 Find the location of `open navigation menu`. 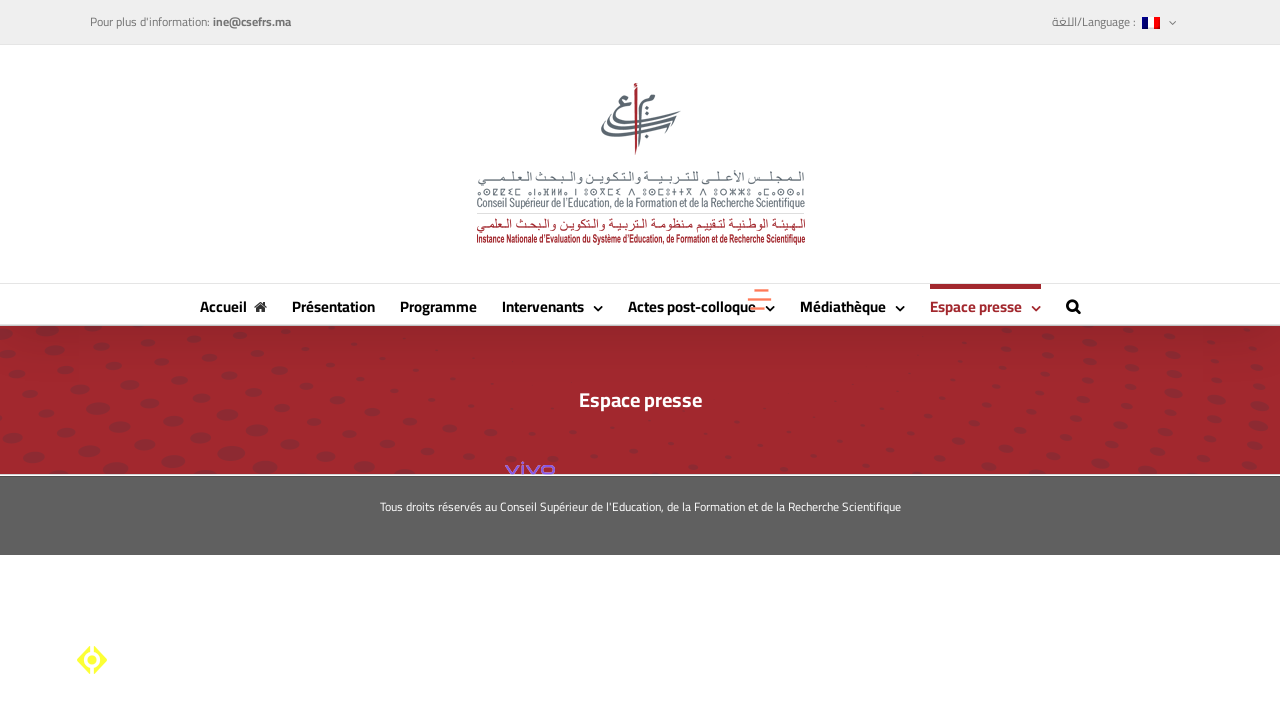

open navigation menu is located at coordinates (759, 299).